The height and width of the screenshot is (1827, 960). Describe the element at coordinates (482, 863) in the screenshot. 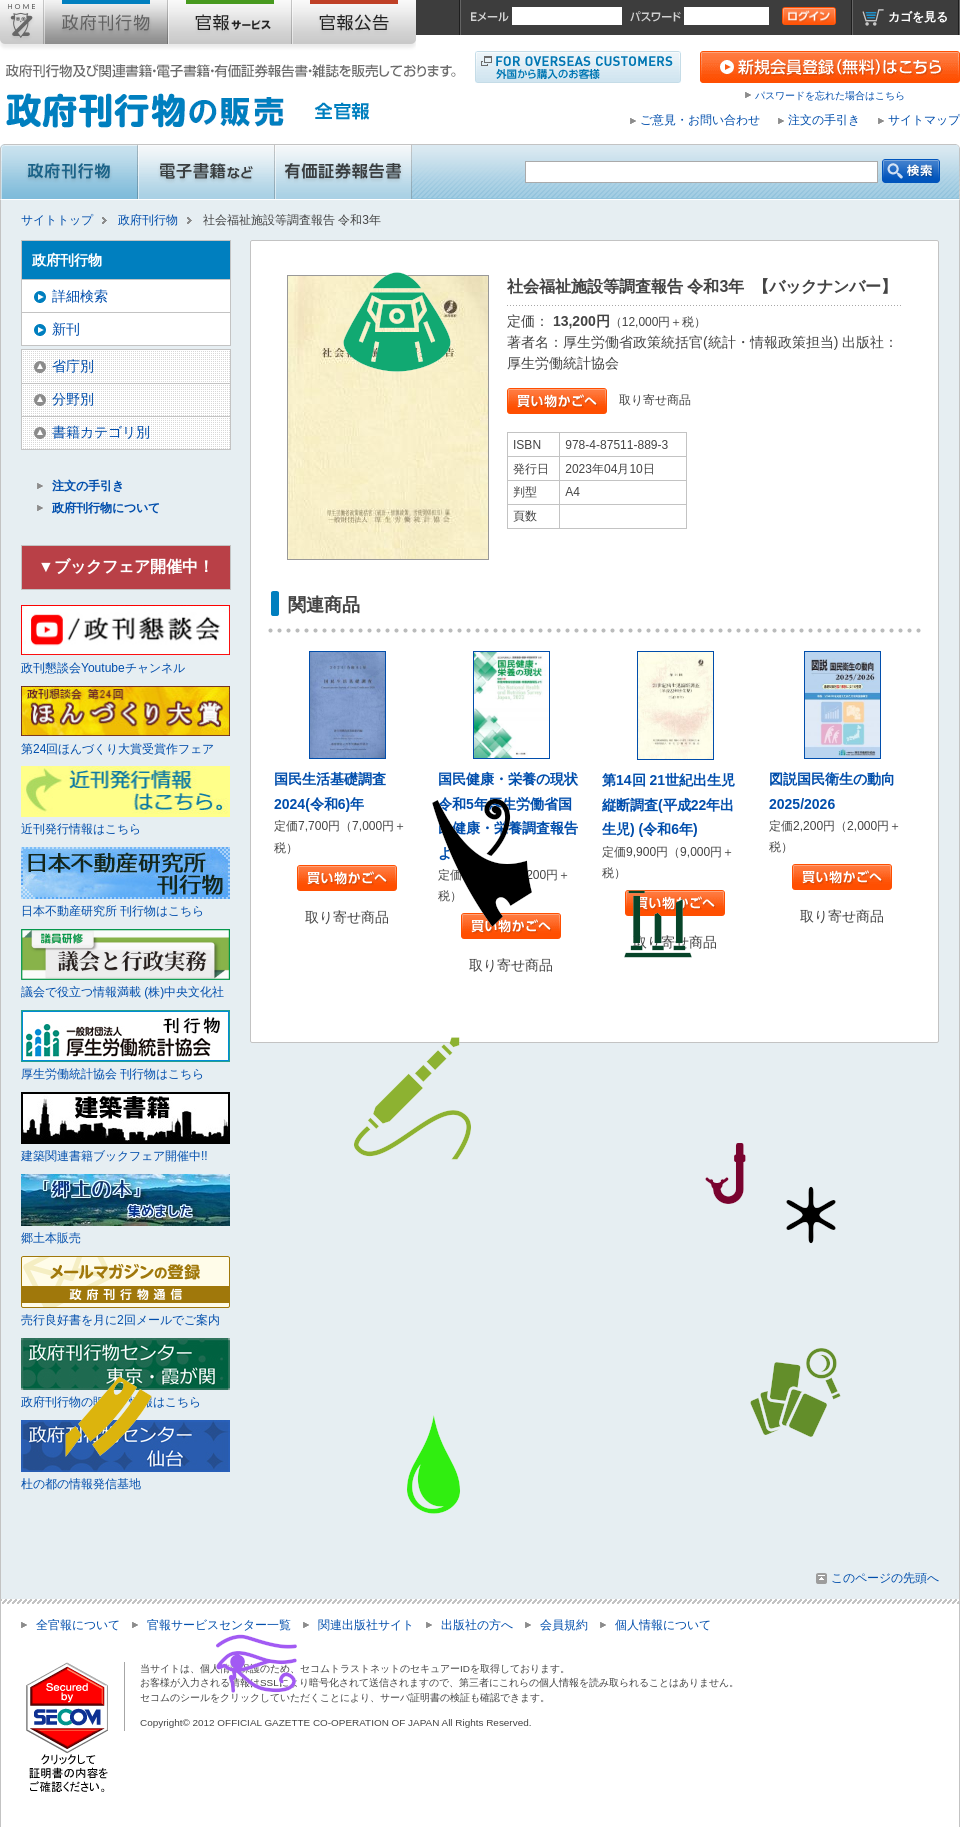

I see `select the deshret (ancient Egyptian red crown) symbol` at that location.